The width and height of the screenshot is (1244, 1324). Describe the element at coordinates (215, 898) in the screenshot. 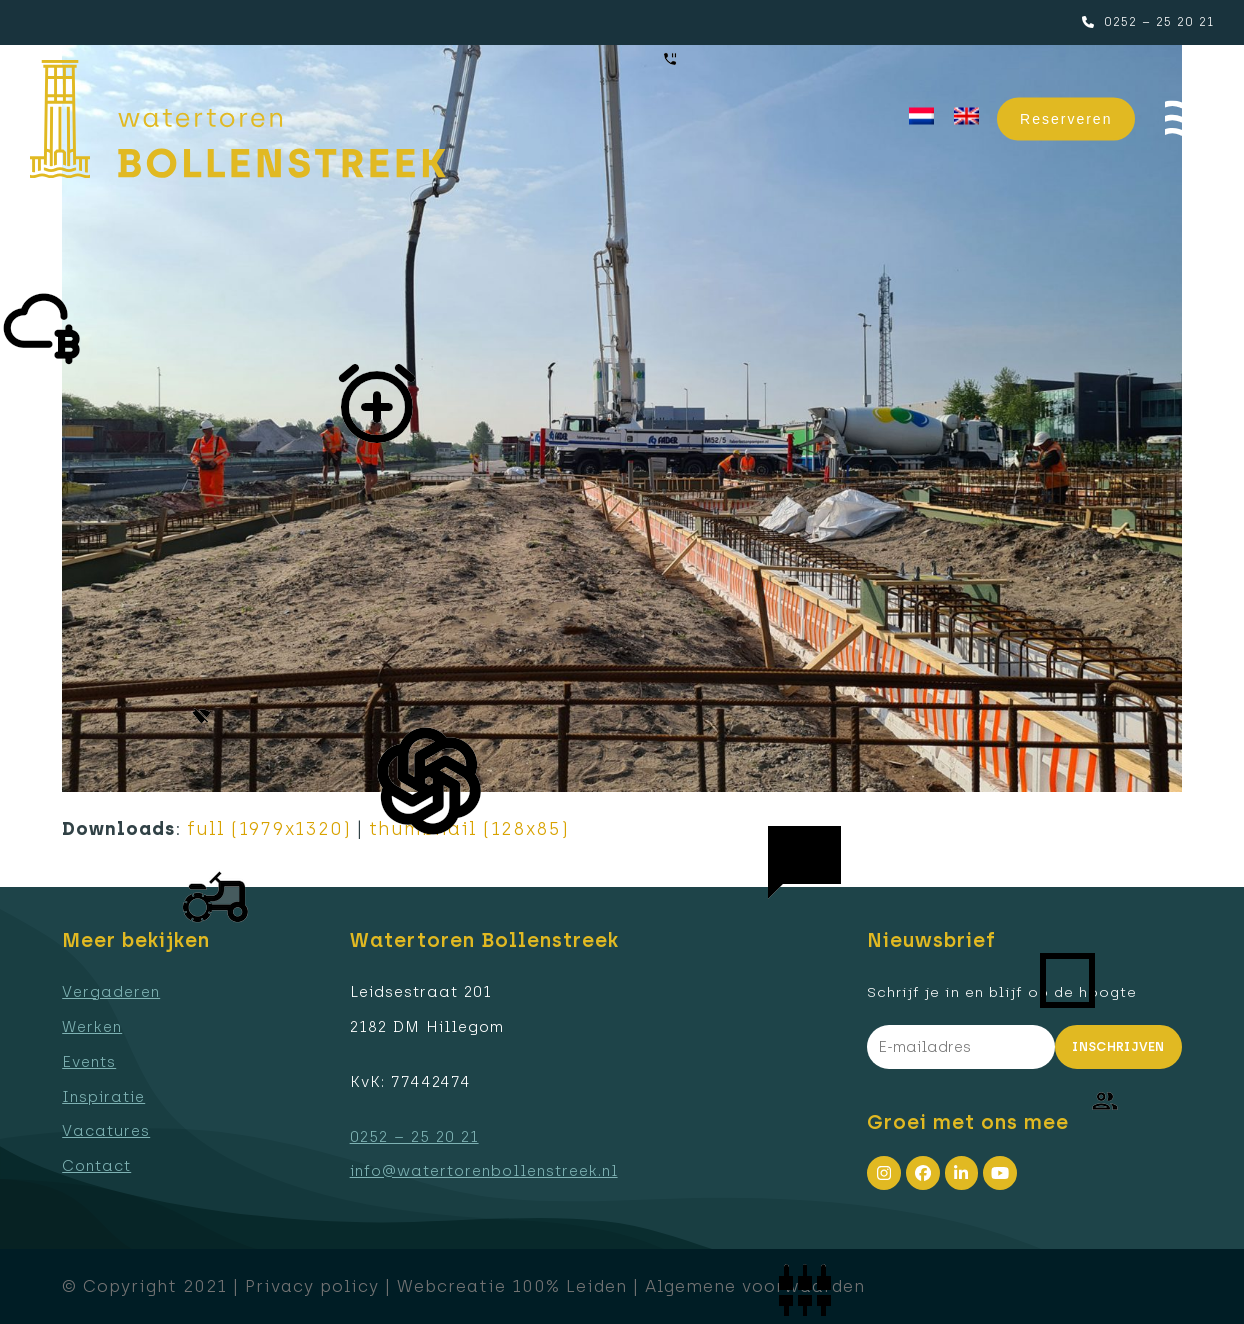

I see `access agricultural or farming features` at that location.